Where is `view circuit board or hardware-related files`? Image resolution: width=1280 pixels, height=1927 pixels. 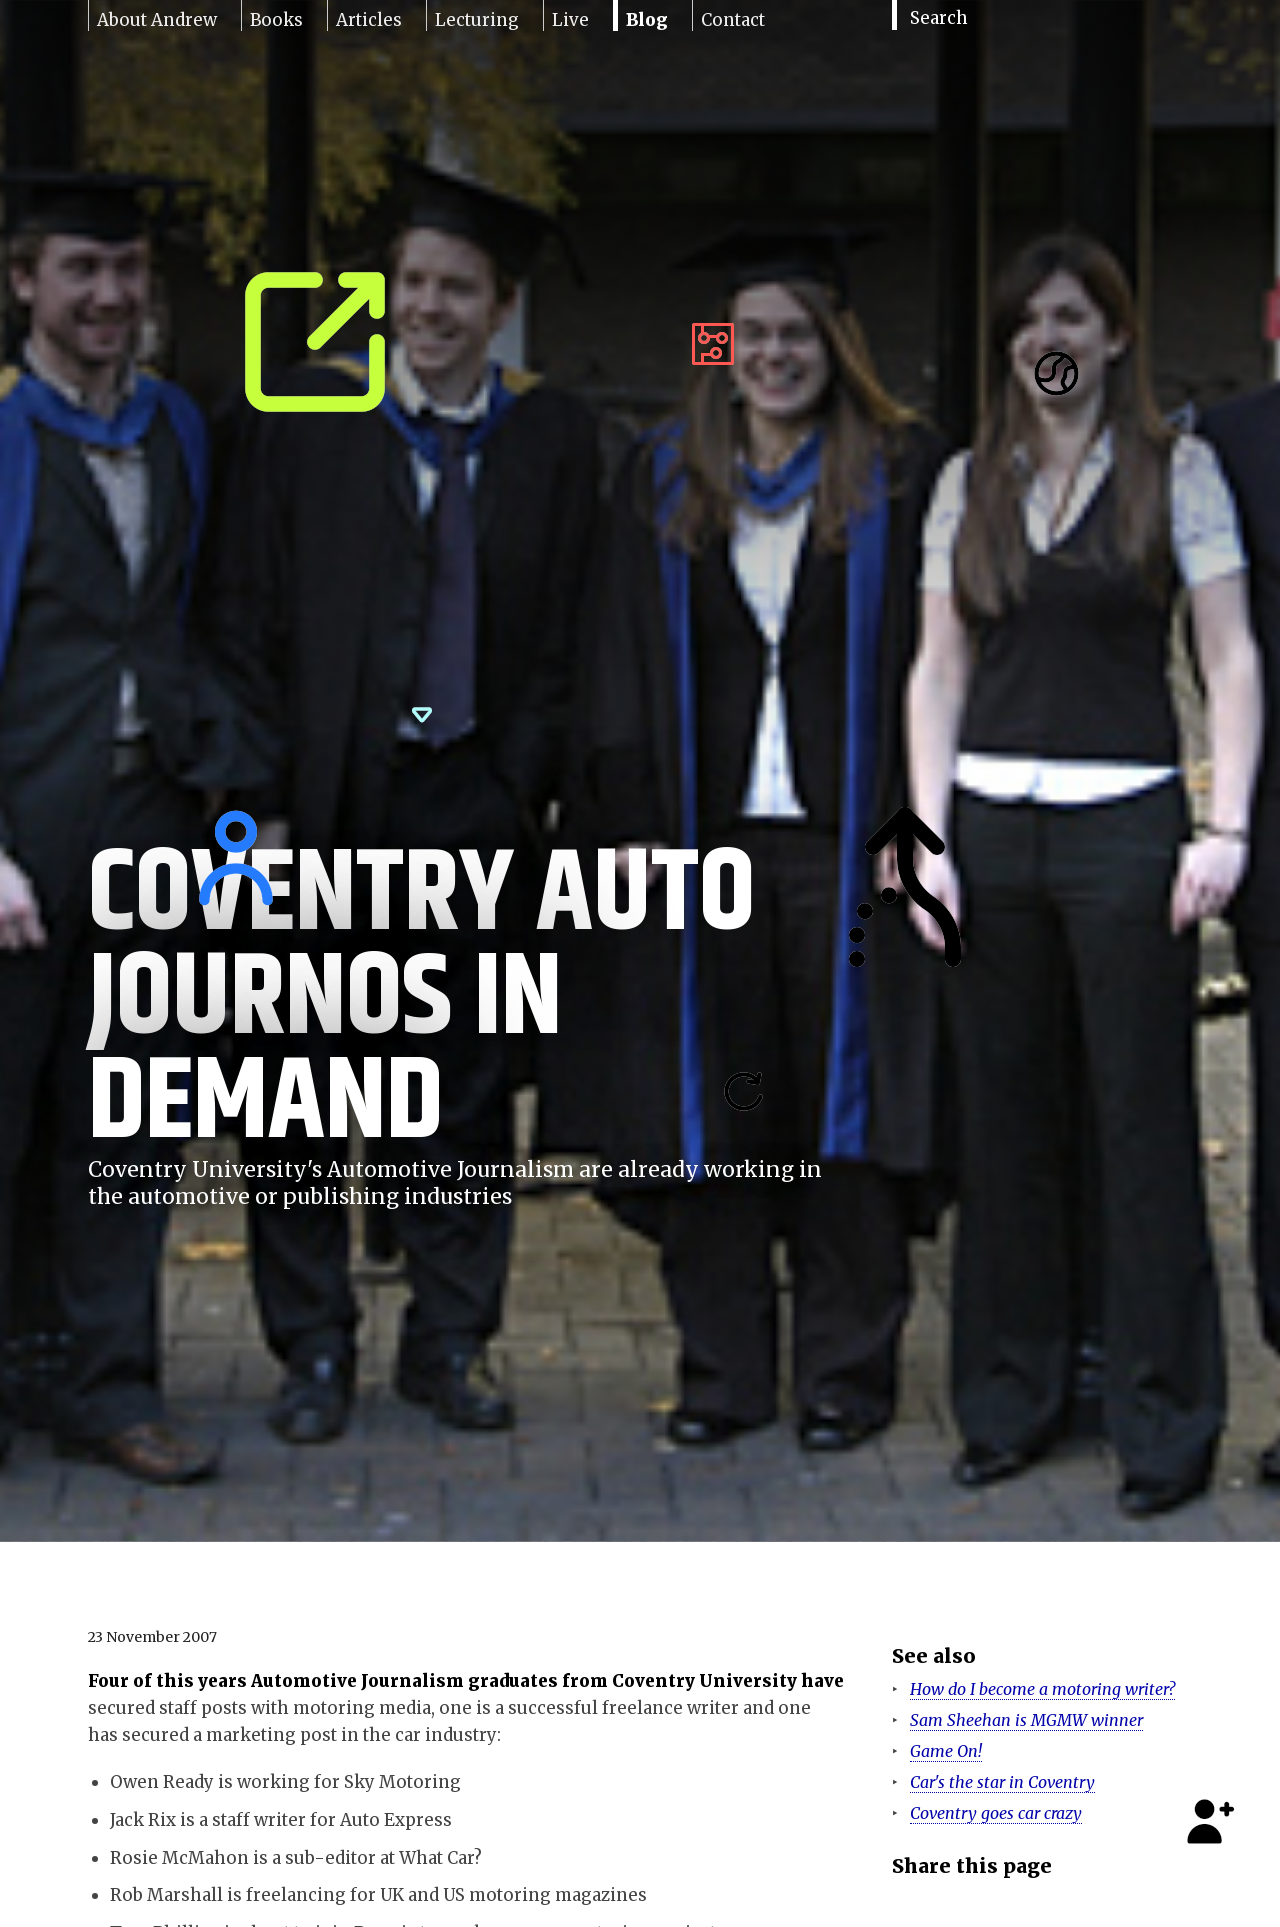
view circuit board or hardware-related files is located at coordinates (713, 344).